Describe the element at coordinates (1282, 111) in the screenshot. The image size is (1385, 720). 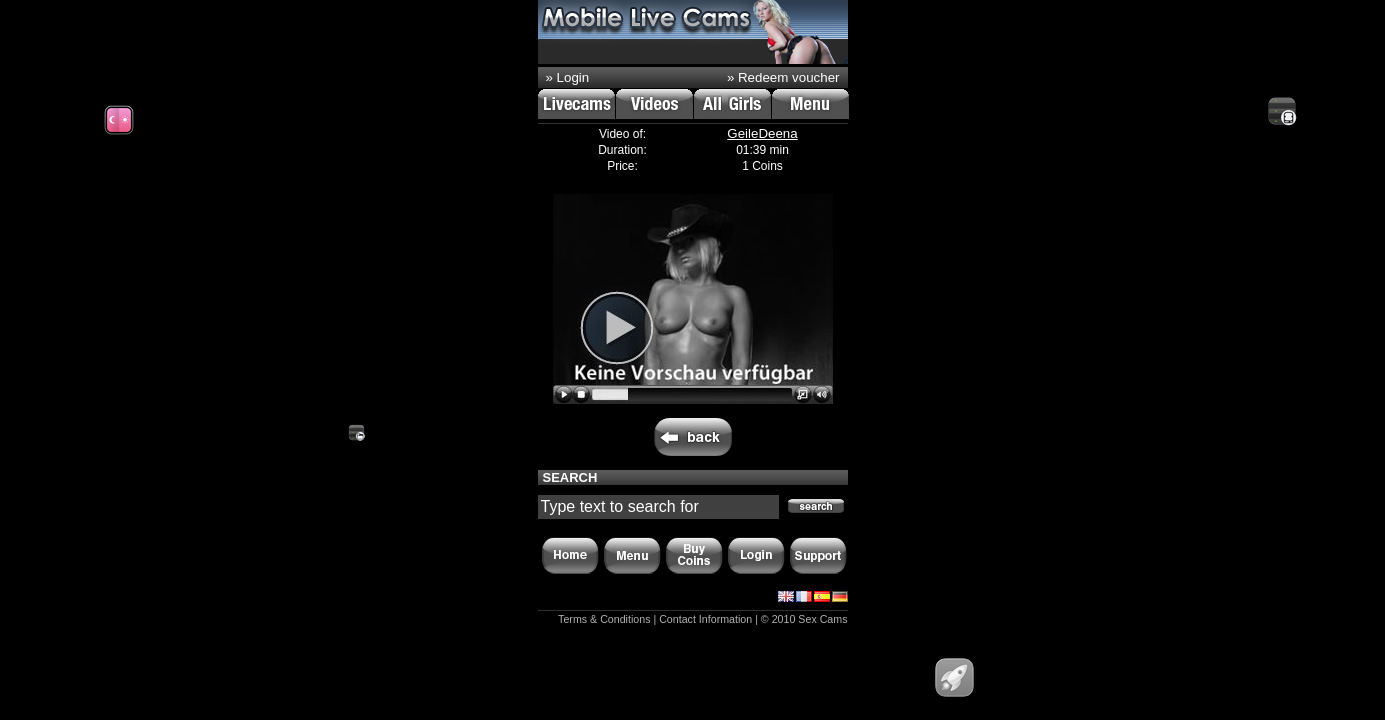
I see `configure iscsi storage server settings` at that location.